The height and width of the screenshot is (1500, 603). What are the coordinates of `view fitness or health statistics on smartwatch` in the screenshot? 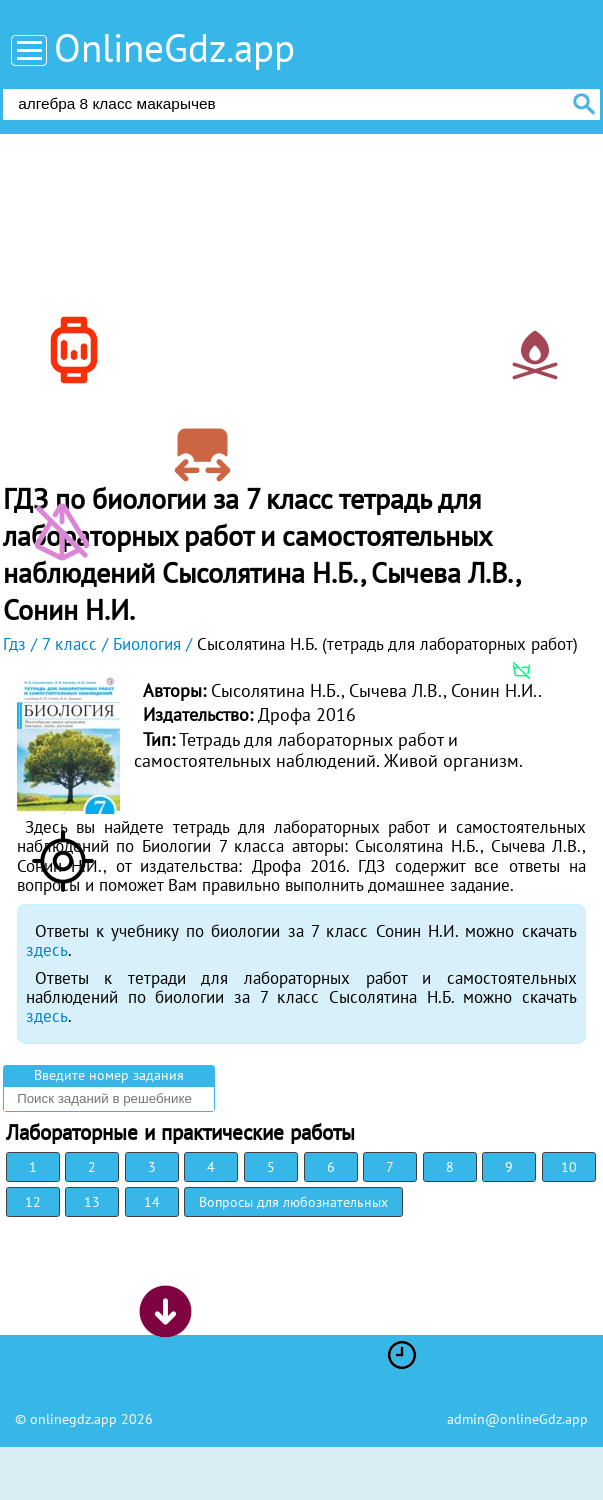 It's located at (74, 350).